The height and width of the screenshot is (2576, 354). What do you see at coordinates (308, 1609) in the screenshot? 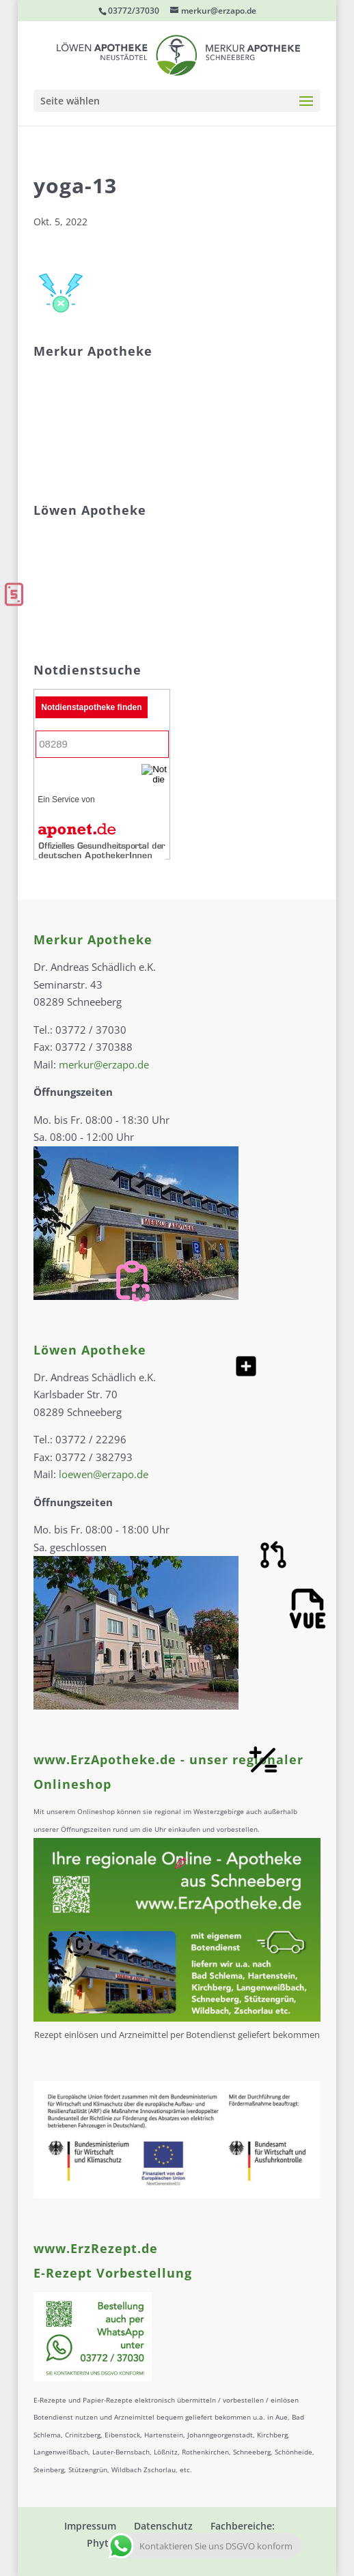
I see `vue.js file type indicator` at bounding box center [308, 1609].